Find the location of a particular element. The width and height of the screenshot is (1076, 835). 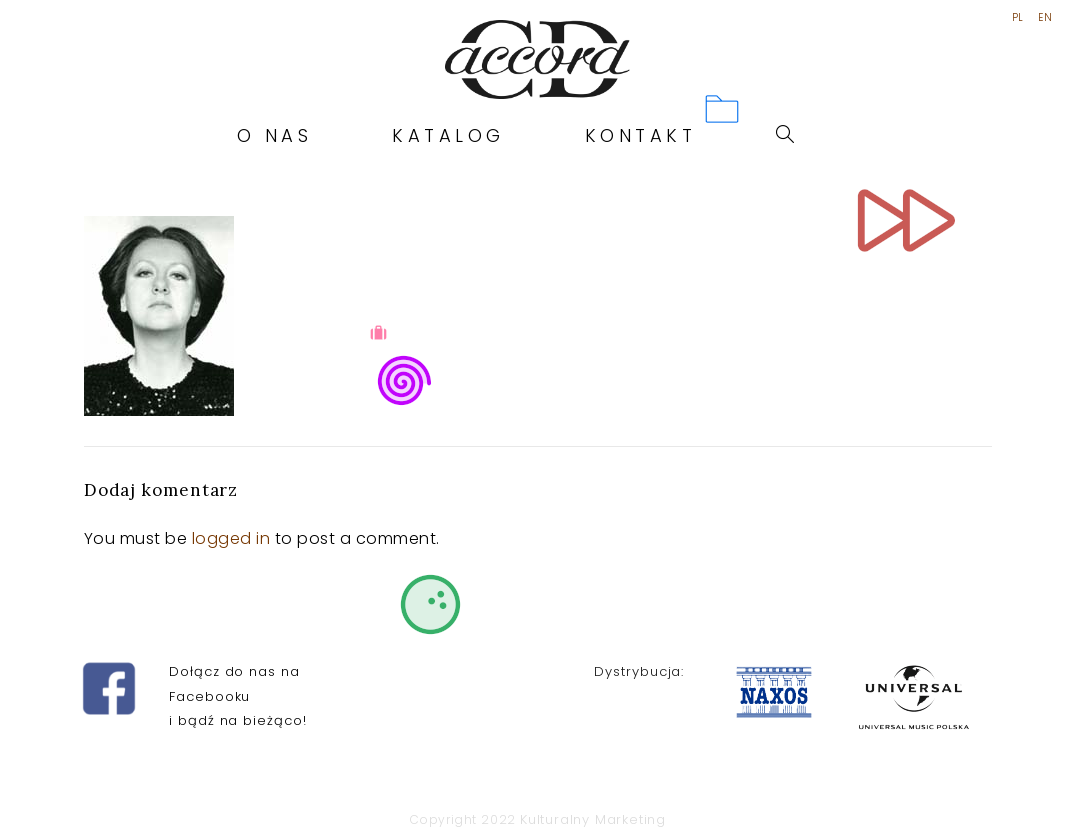

access your files and documents is located at coordinates (722, 109).